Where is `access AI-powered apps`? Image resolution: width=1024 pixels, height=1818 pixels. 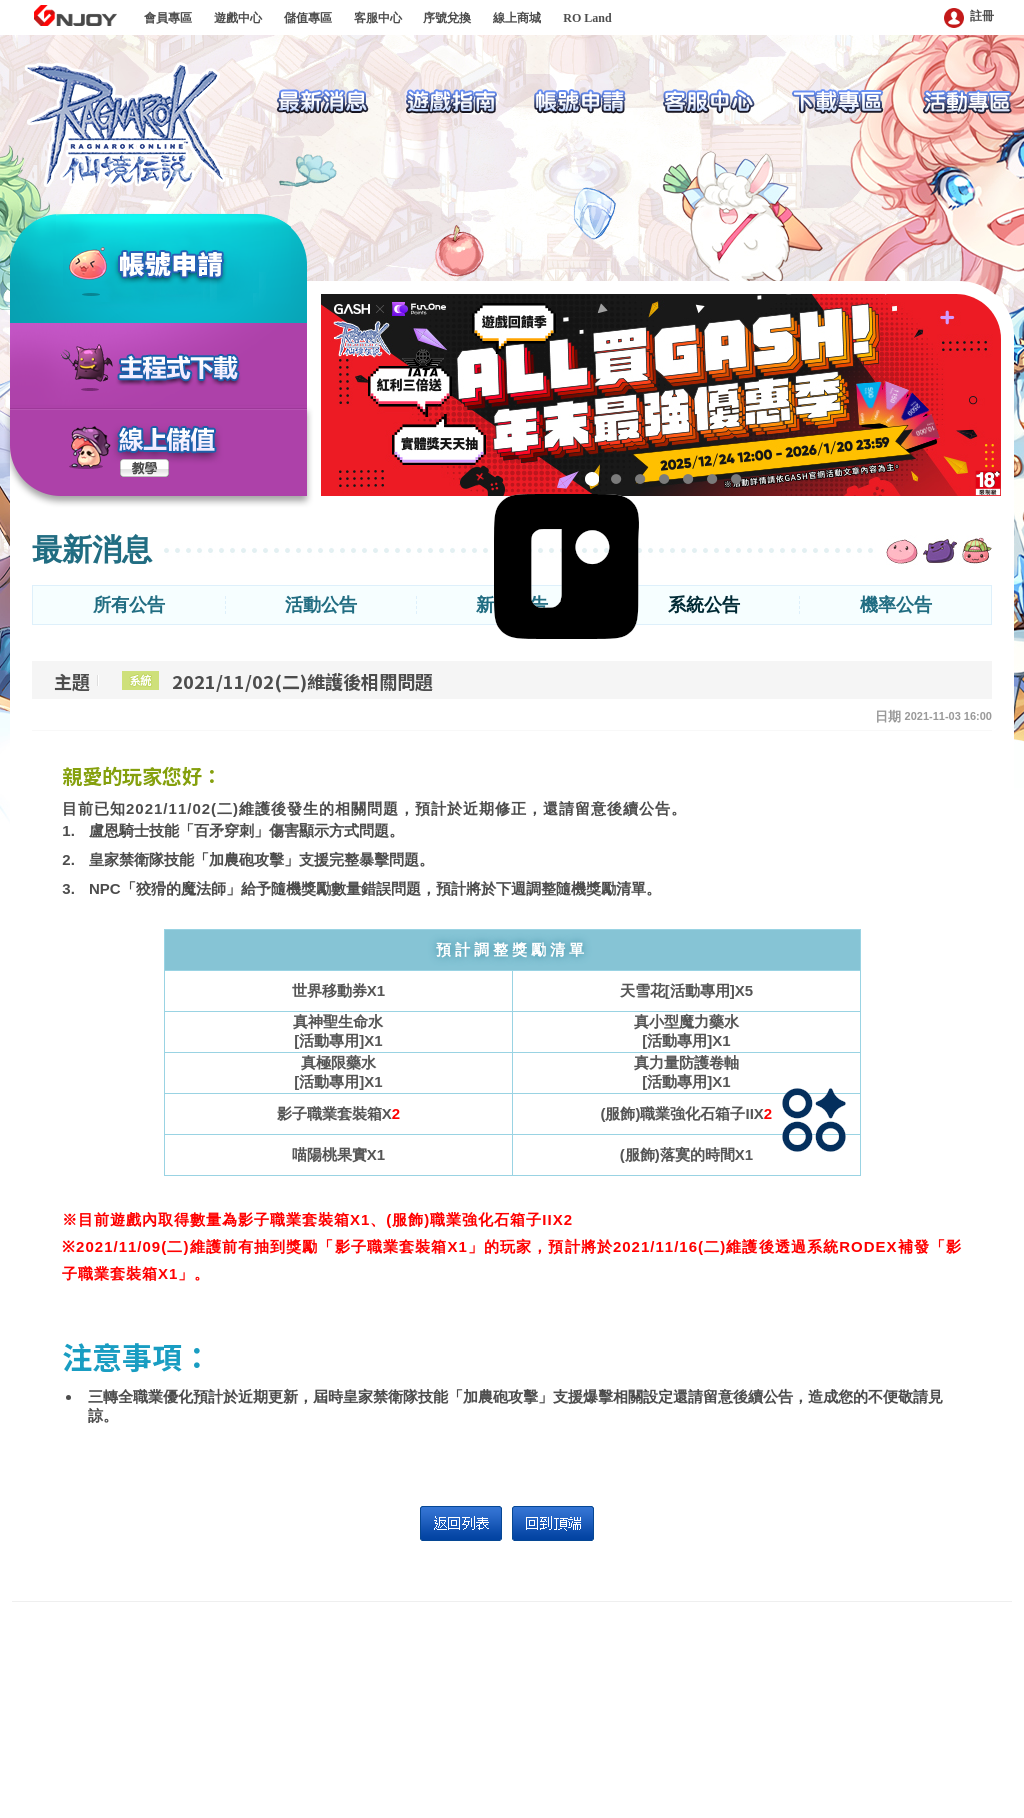
access AI-powered apps is located at coordinates (814, 1120).